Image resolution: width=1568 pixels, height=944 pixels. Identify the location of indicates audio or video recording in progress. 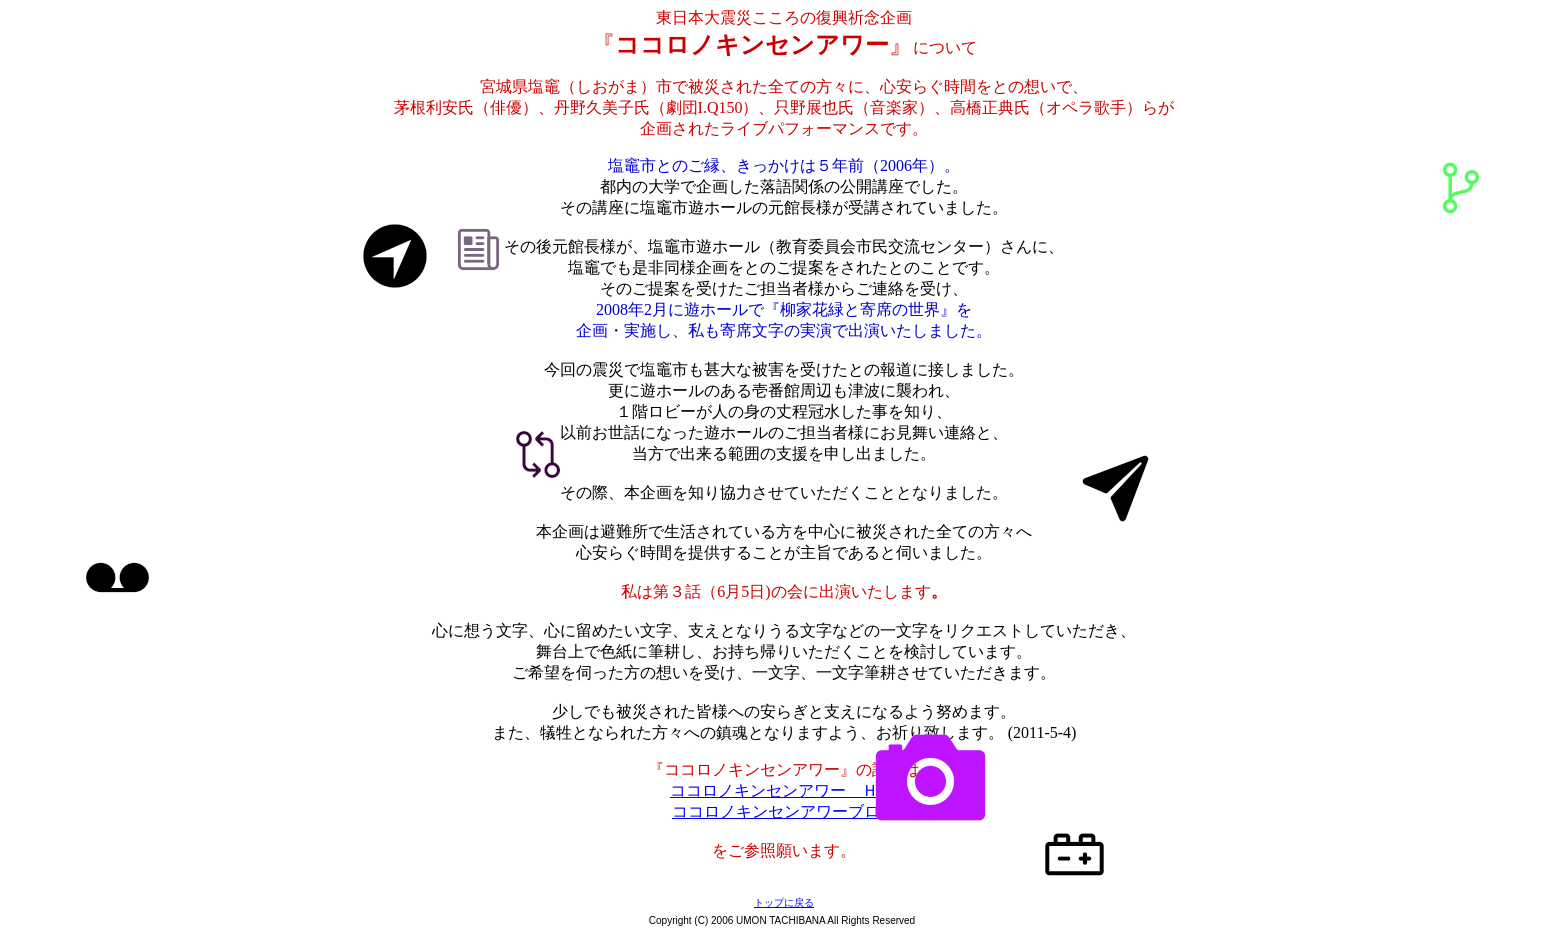
(117, 577).